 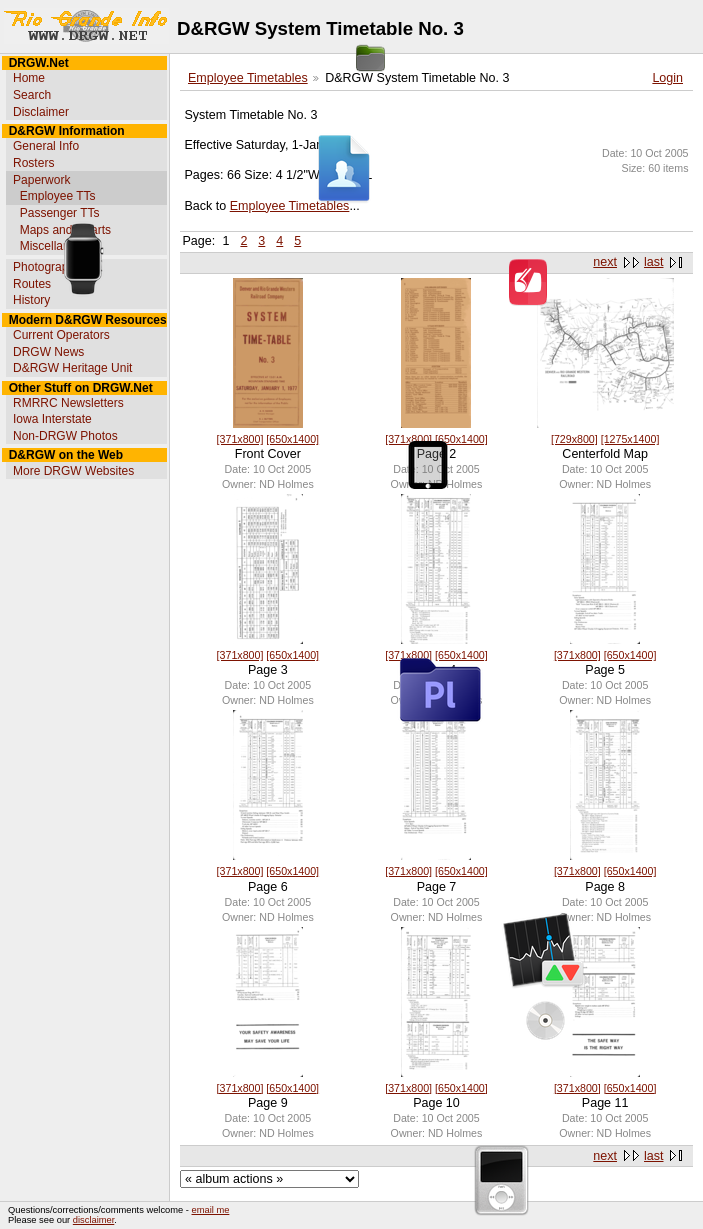 What do you see at coordinates (501, 1164) in the screenshot?
I see `iPod nano device connected` at bounding box center [501, 1164].